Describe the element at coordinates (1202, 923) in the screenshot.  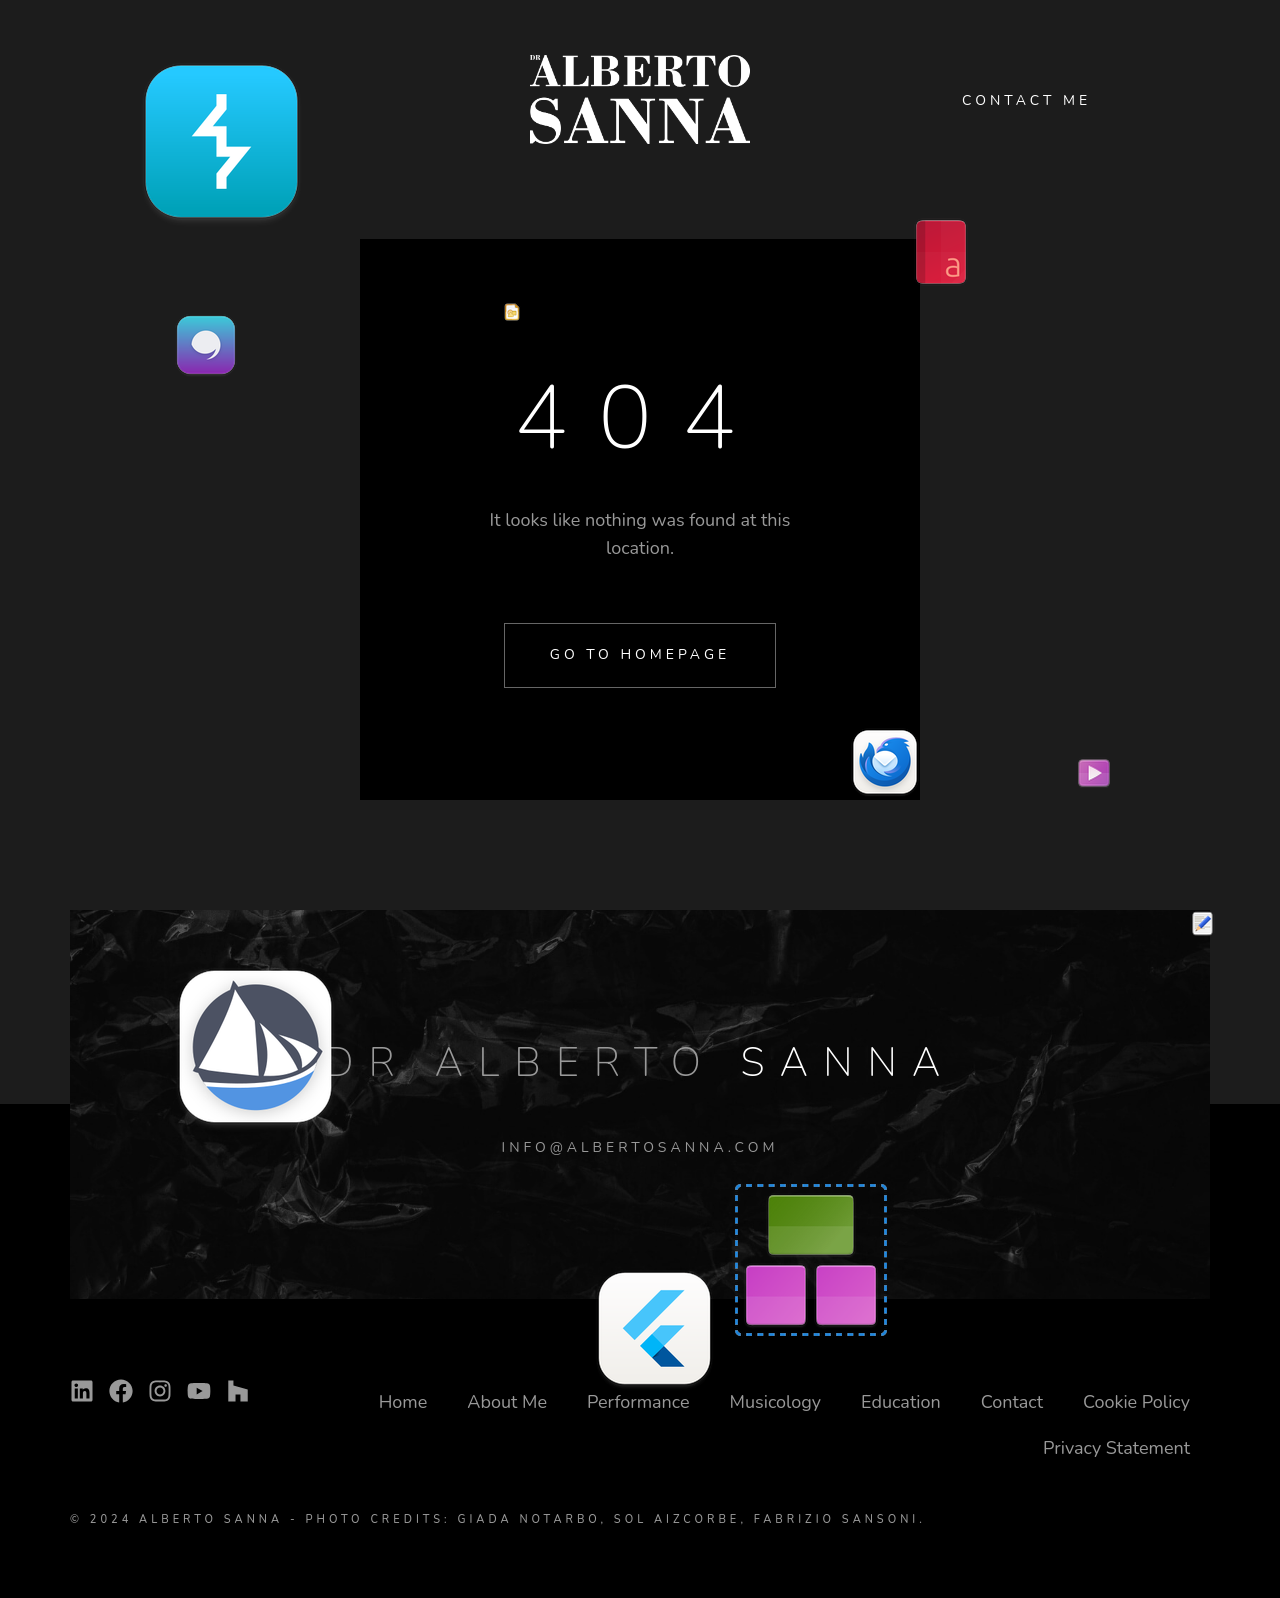
I see `open the software learning center` at that location.